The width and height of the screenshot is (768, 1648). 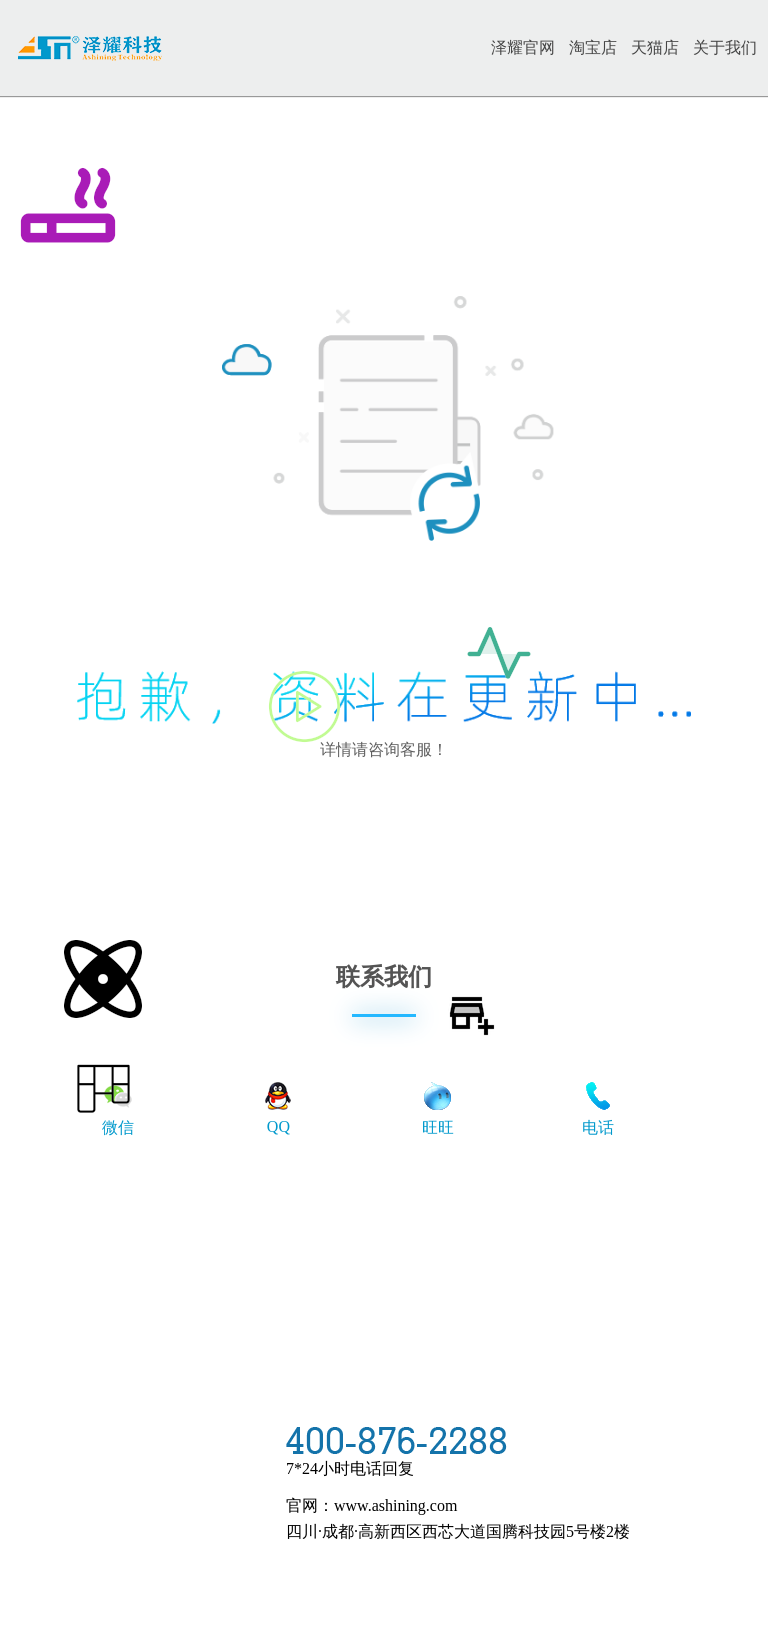 What do you see at coordinates (103, 979) in the screenshot?
I see `access science or chemistry tools` at bounding box center [103, 979].